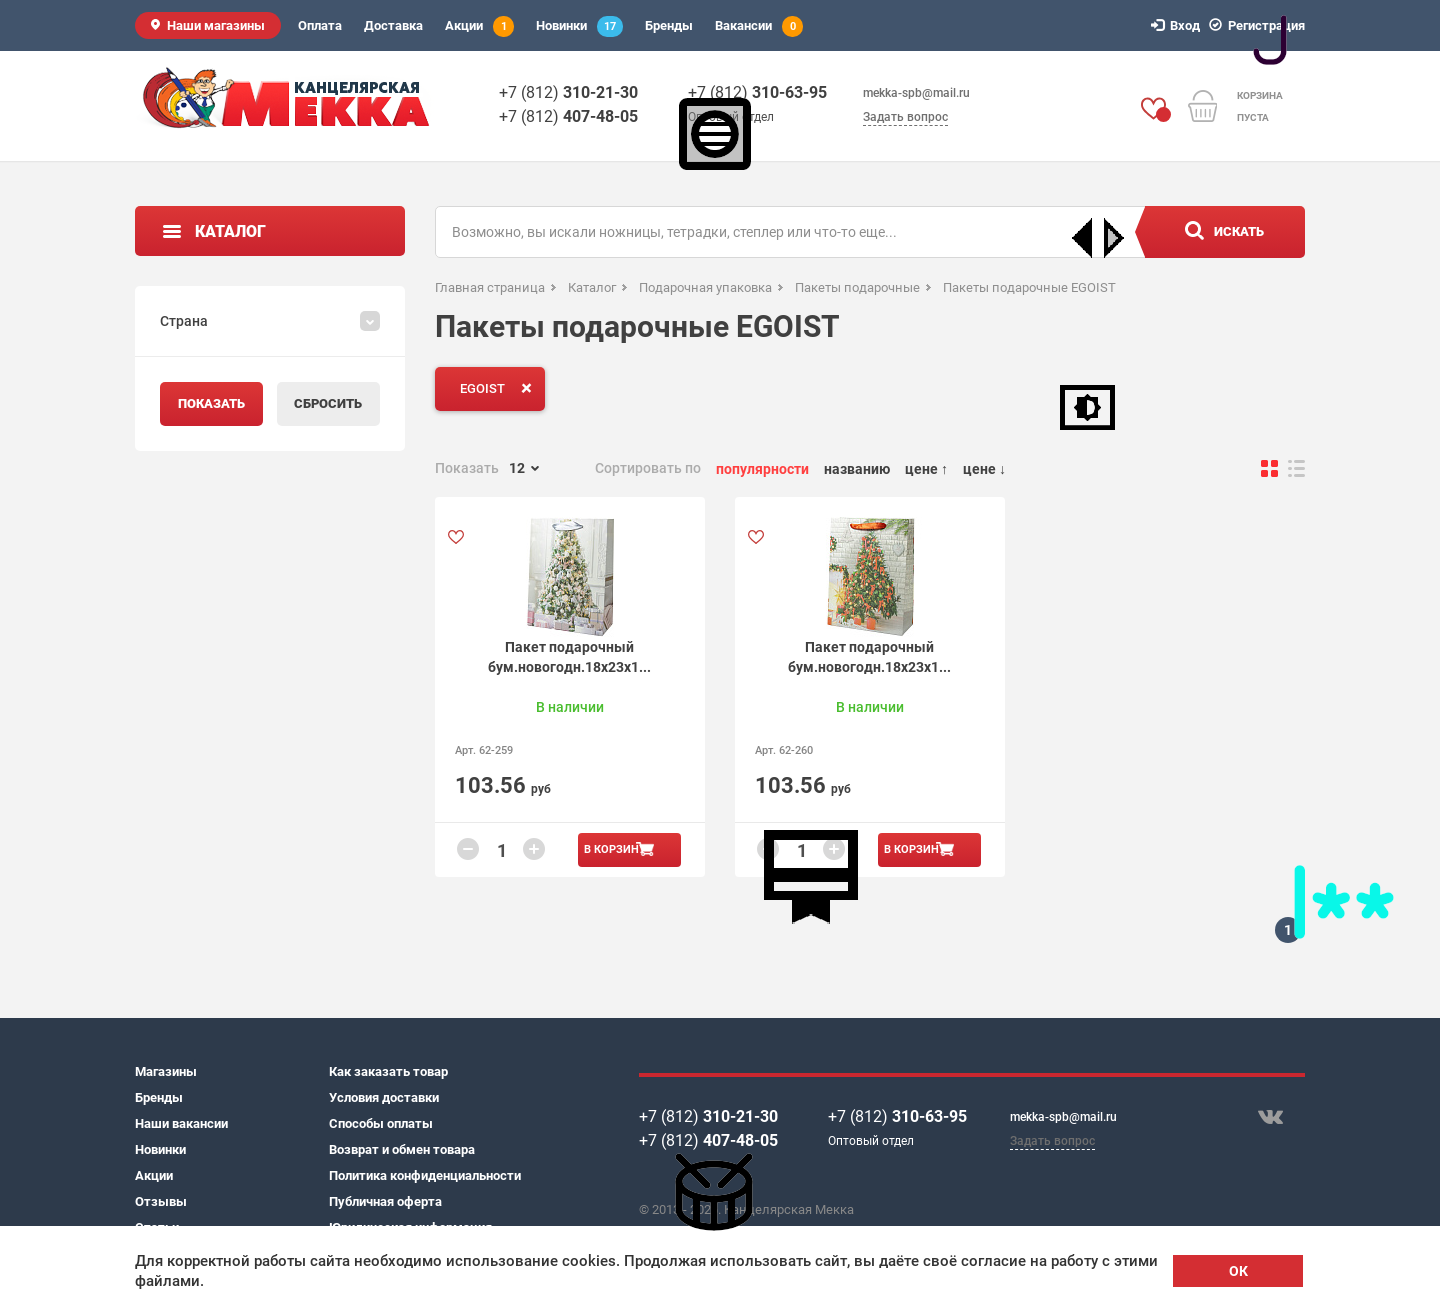 Image resolution: width=1440 pixels, height=1316 pixels. What do you see at coordinates (1087, 407) in the screenshot?
I see `adjust display brightness settings` at bounding box center [1087, 407].